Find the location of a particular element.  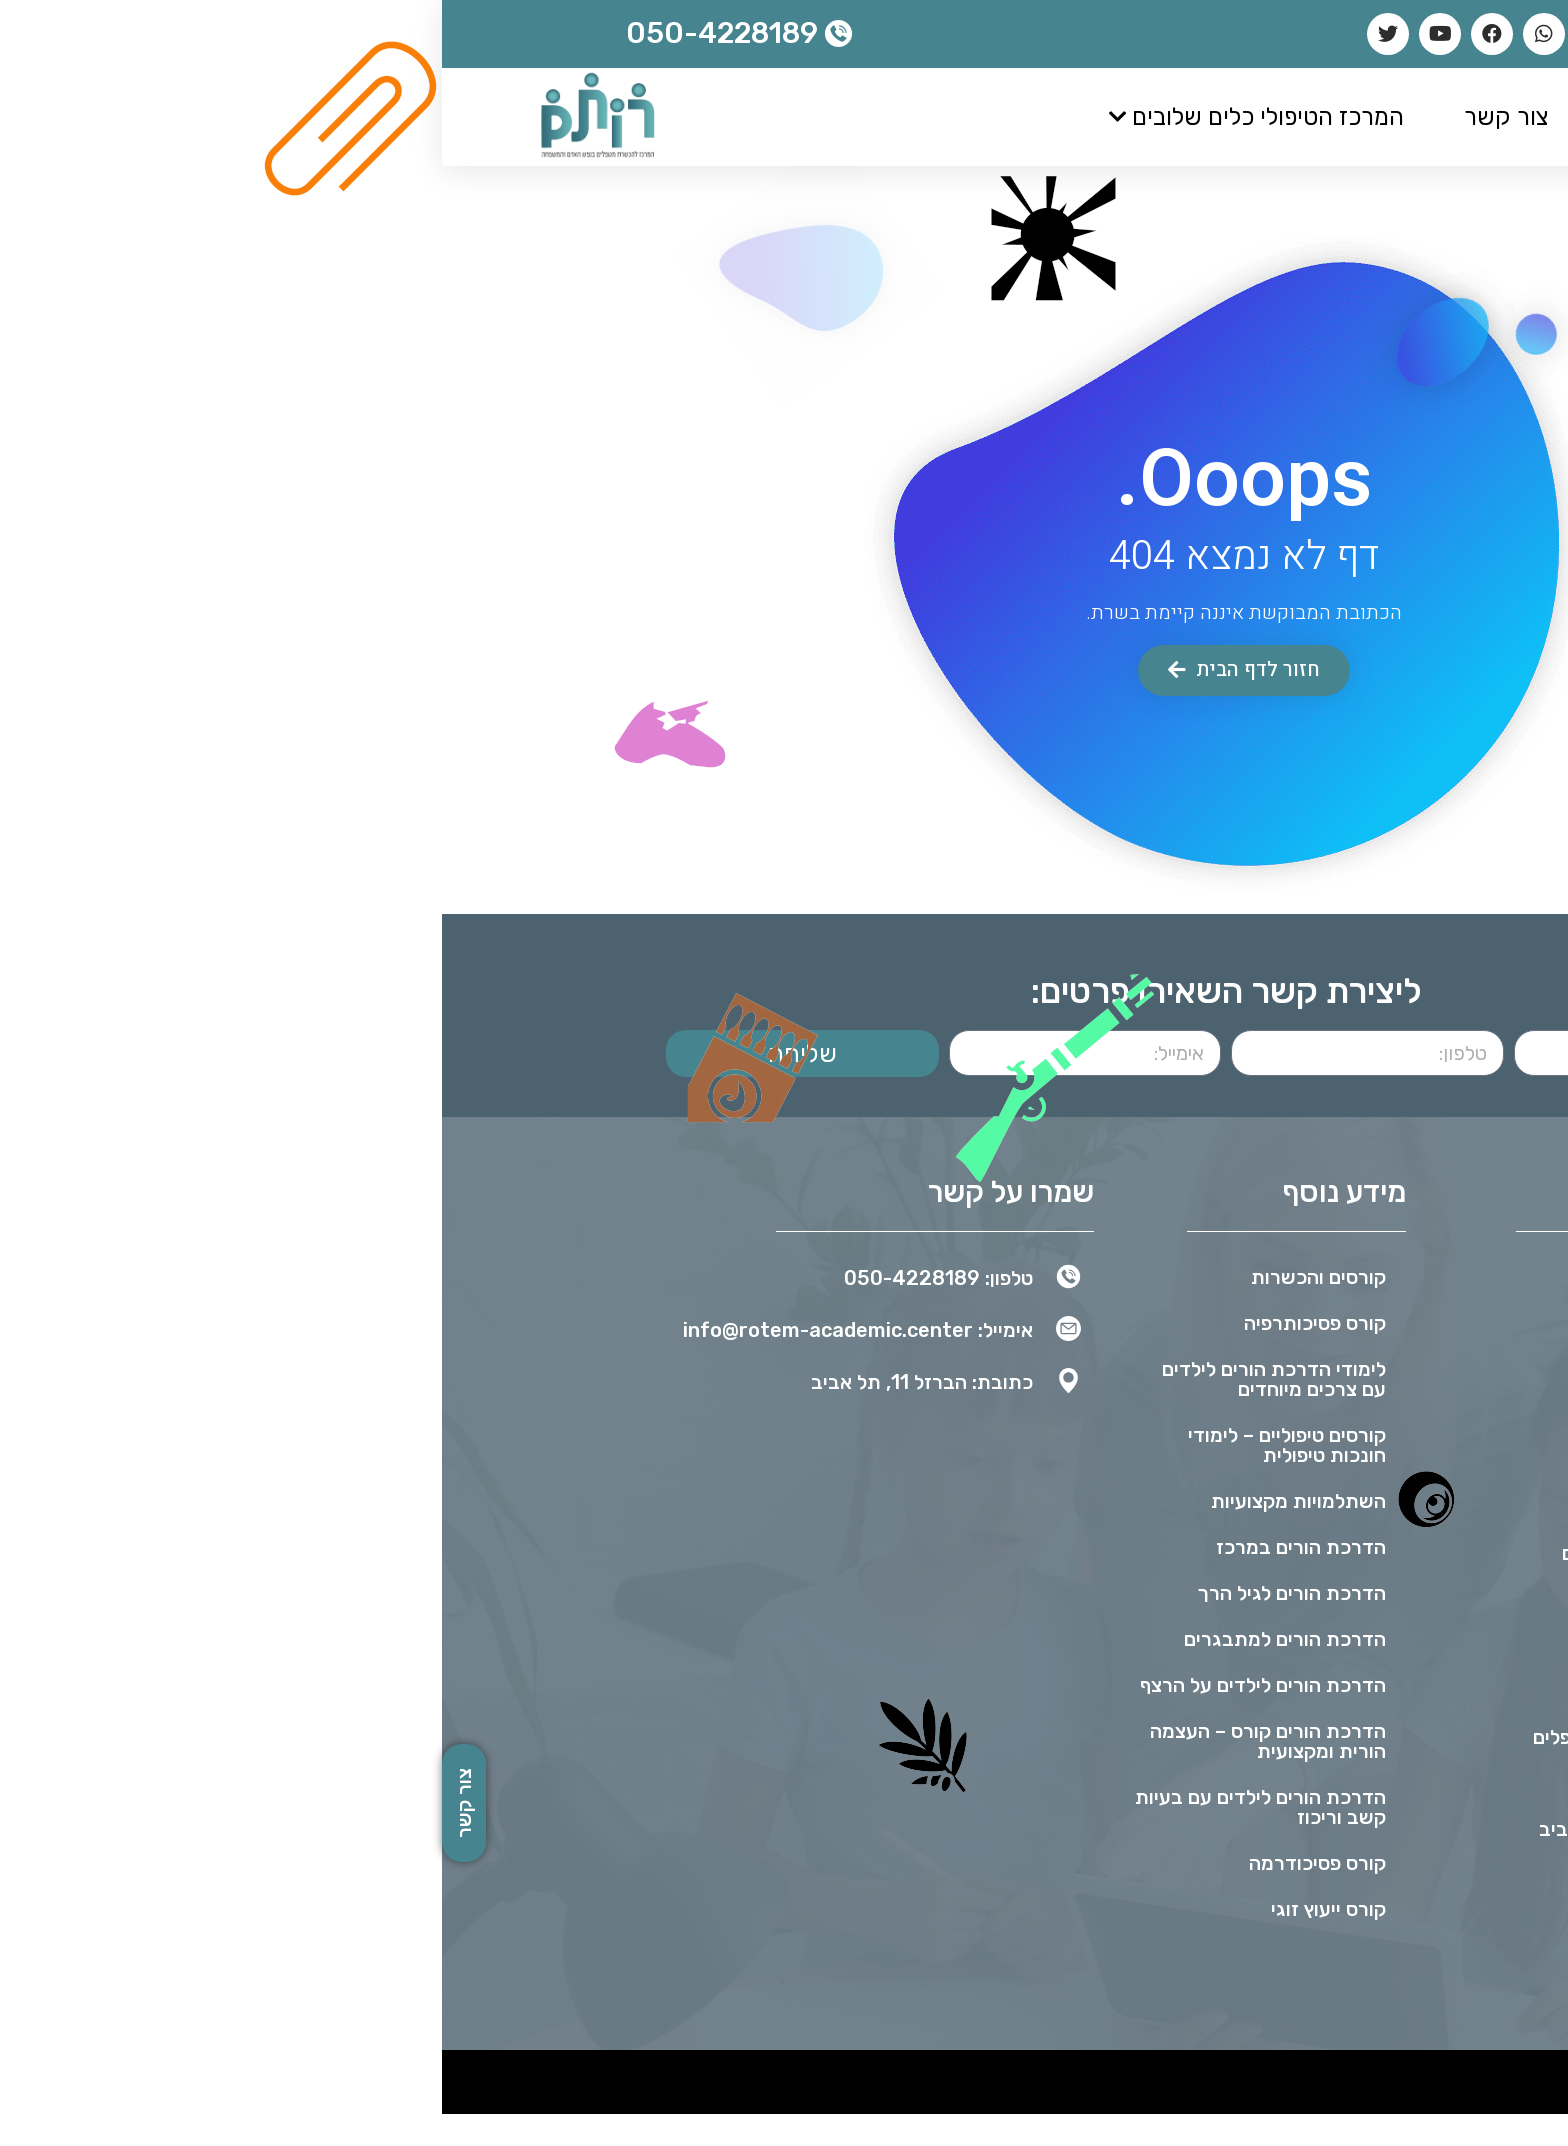

attach a file to your message is located at coordinates (350, 118).